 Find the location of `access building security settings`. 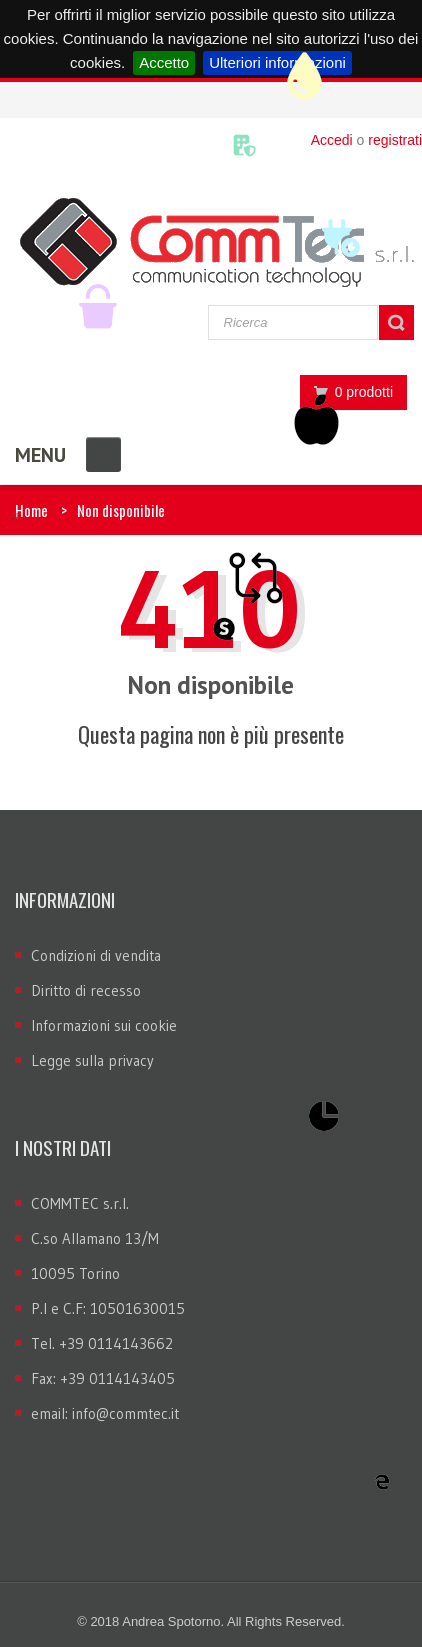

access building security settings is located at coordinates (244, 145).